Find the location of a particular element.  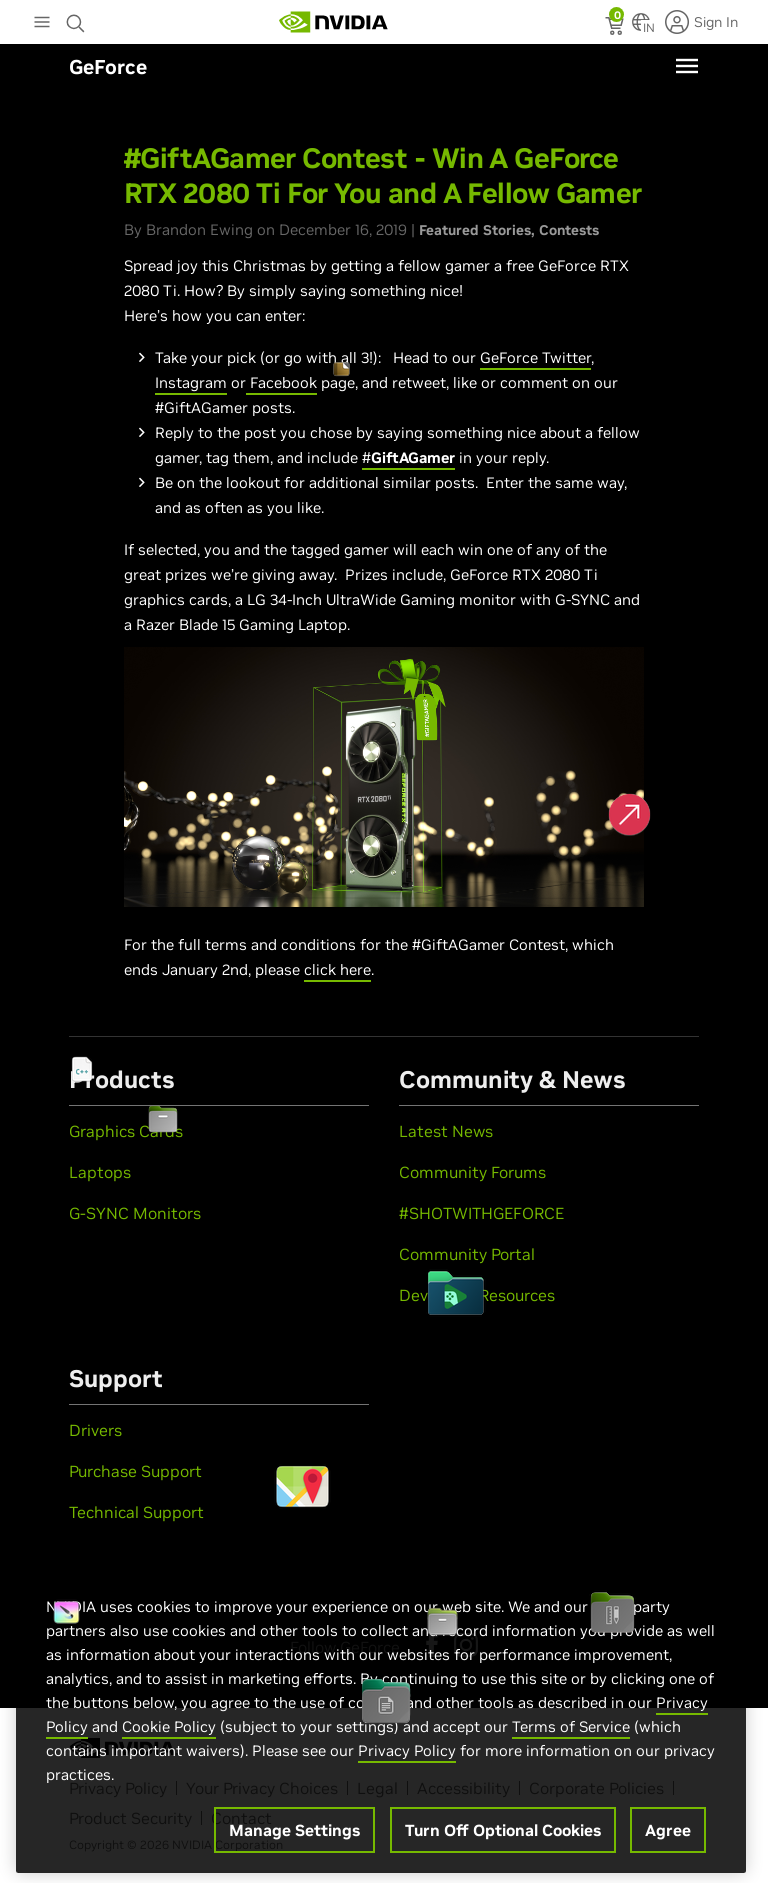

access your templates folder is located at coordinates (612, 1612).